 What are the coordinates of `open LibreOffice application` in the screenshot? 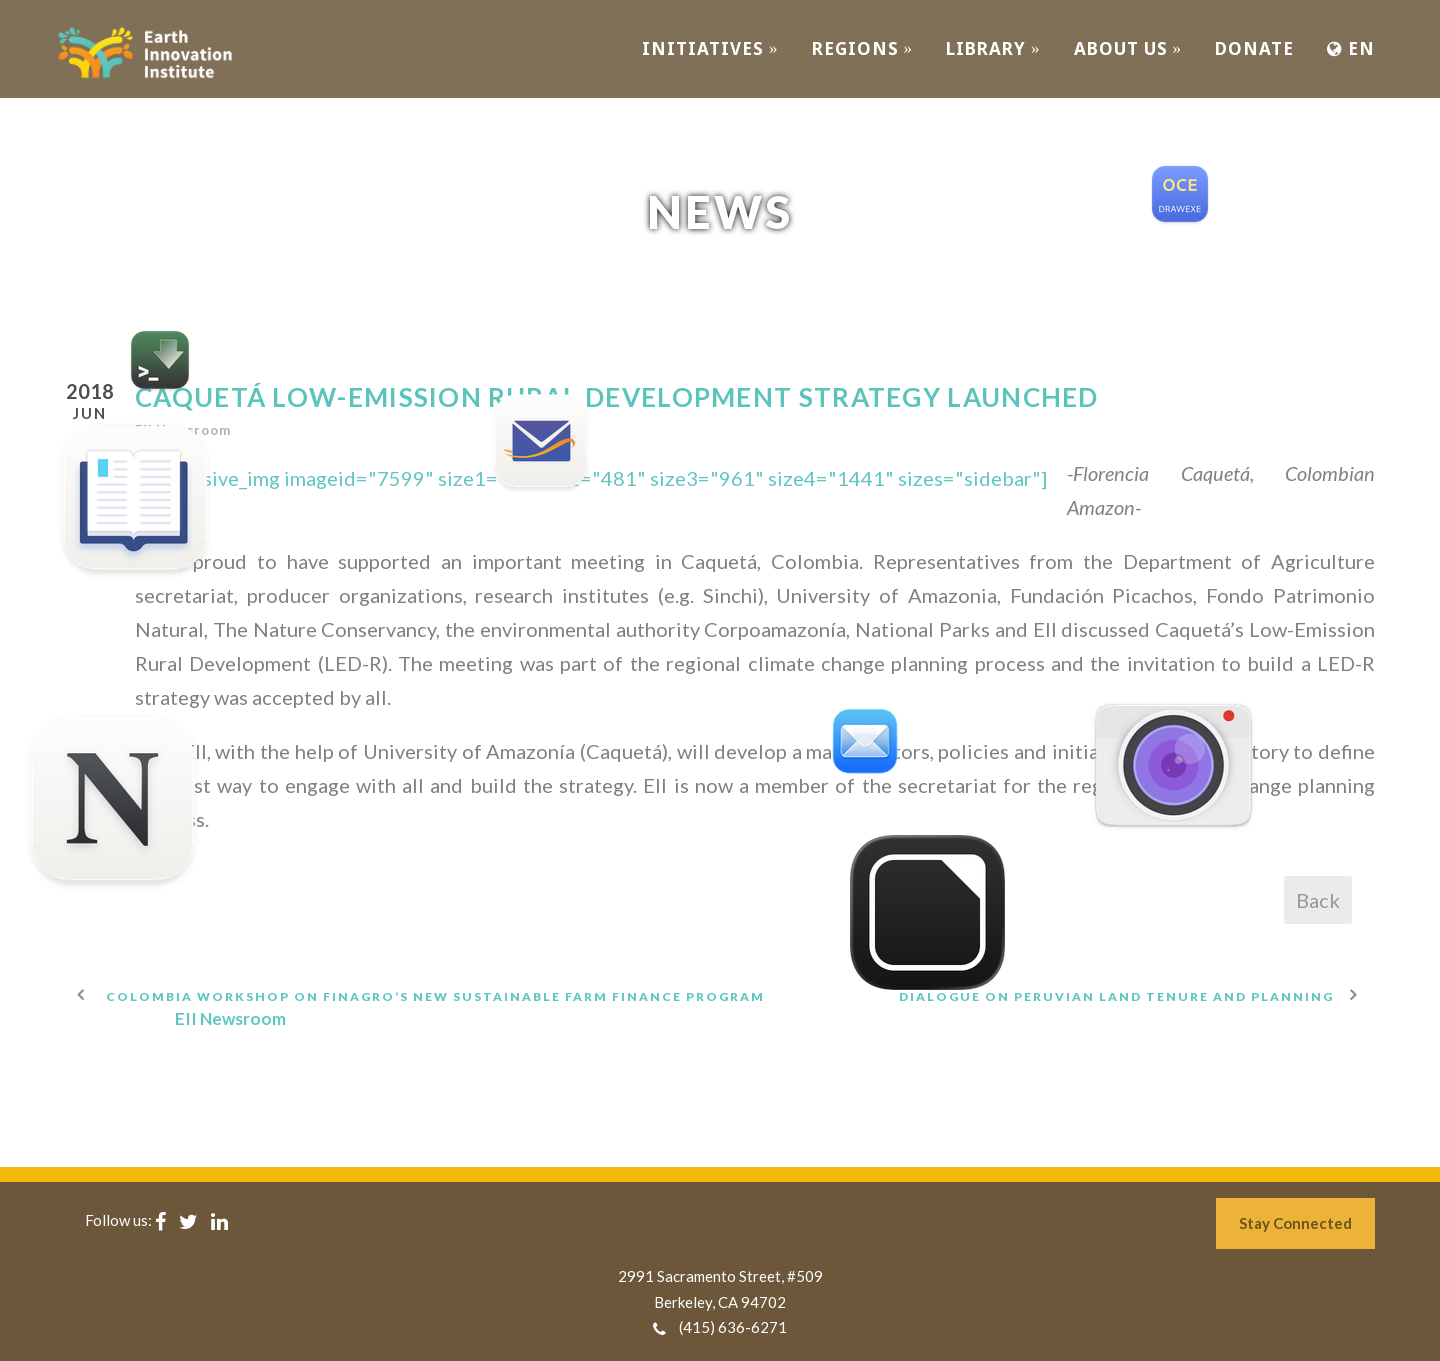 It's located at (927, 912).